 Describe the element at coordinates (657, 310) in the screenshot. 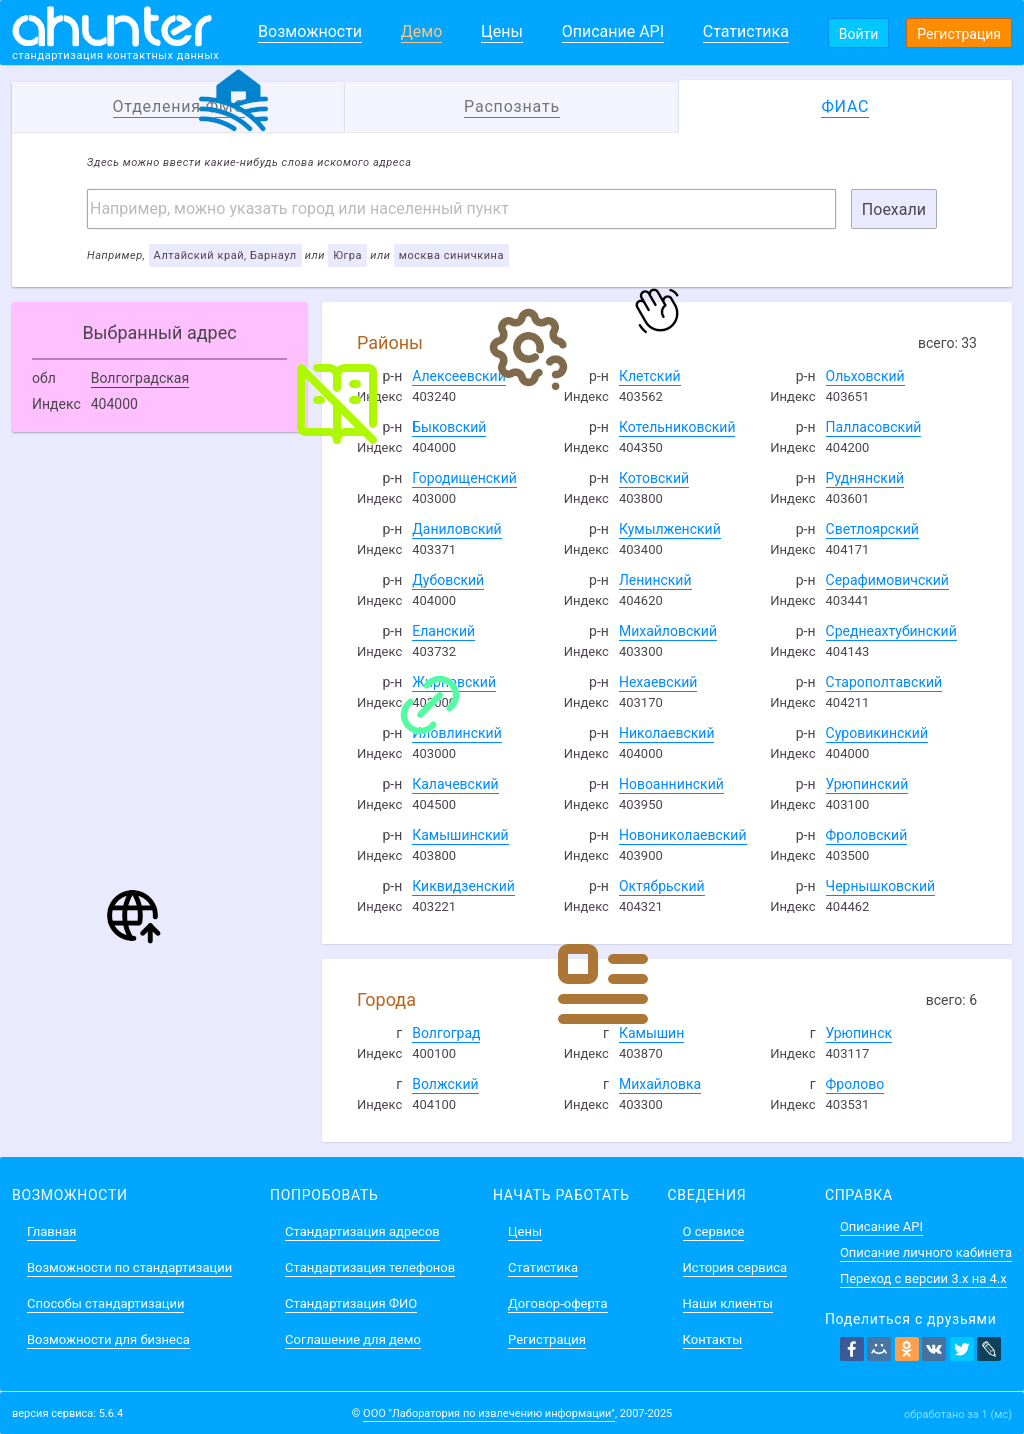

I see `send a greeting or say hello` at that location.